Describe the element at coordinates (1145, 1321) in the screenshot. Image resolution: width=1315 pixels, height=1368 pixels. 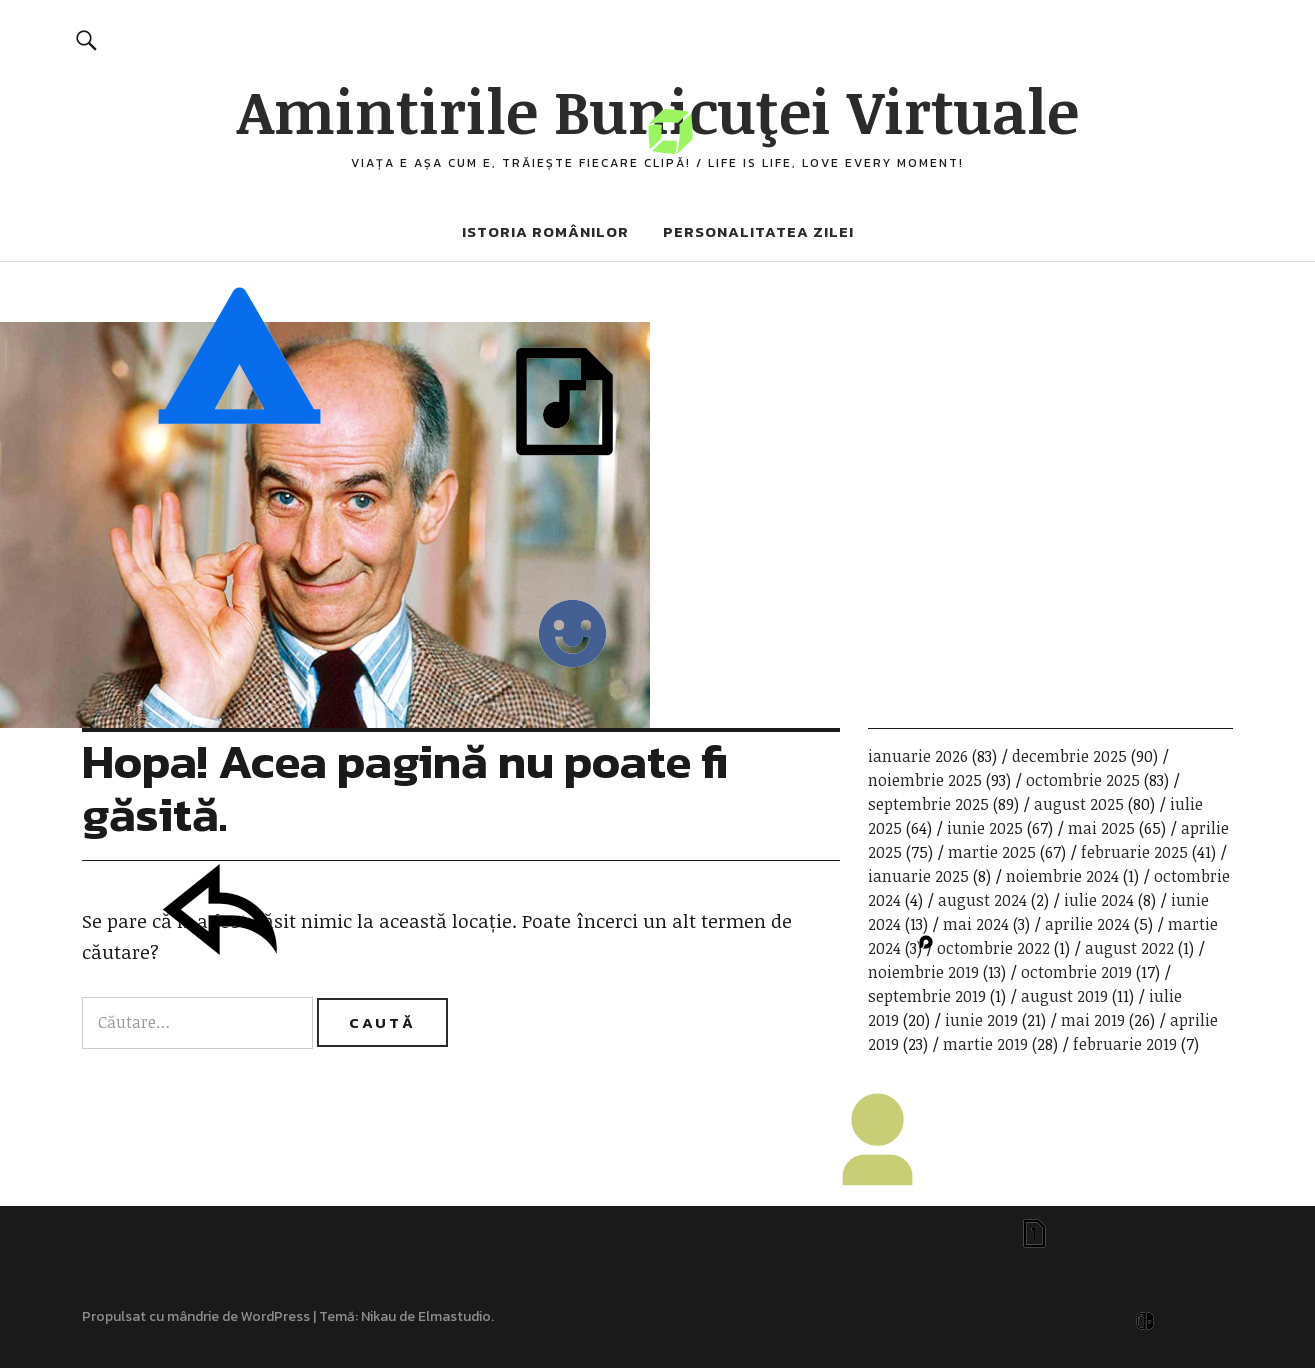
I see `nintendo switch logo` at that location.